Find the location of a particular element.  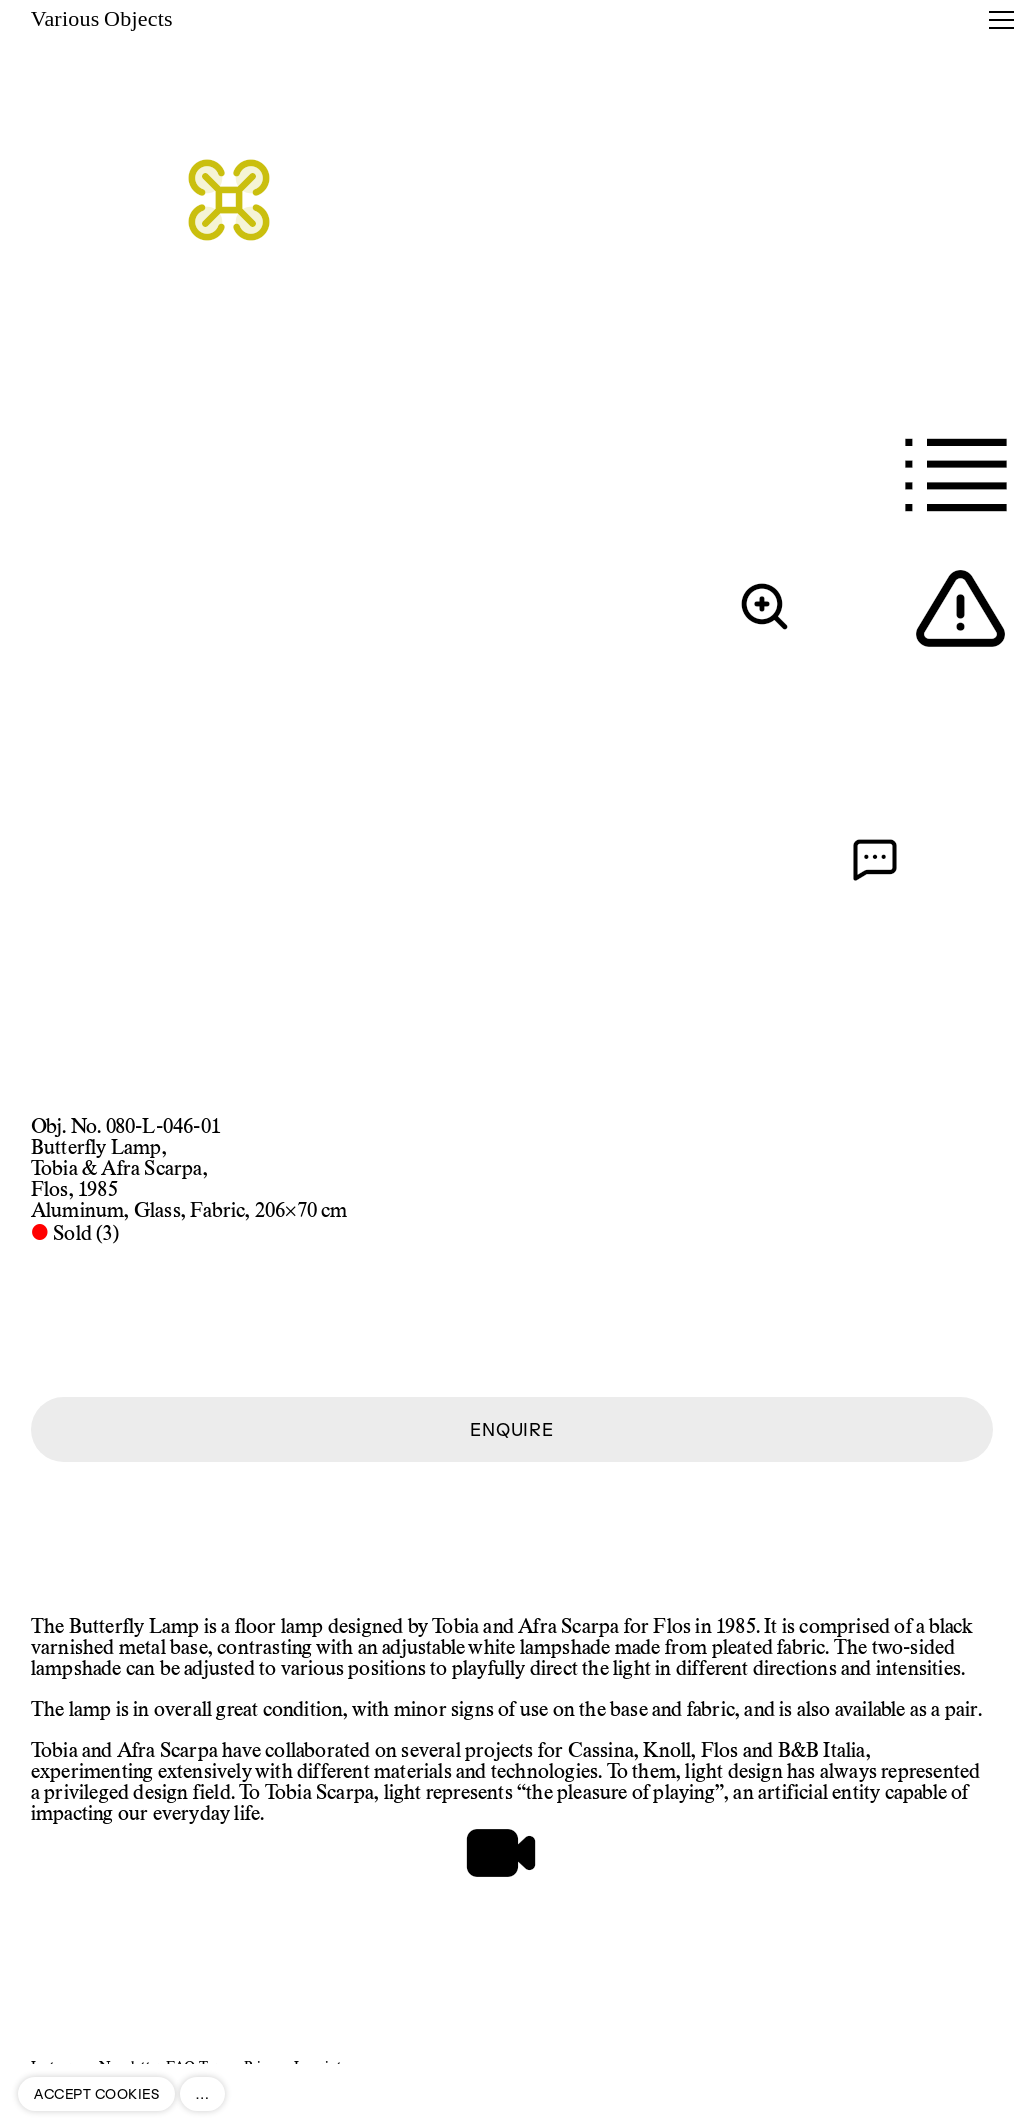

access drone controls is located at coordinates (229, 200).